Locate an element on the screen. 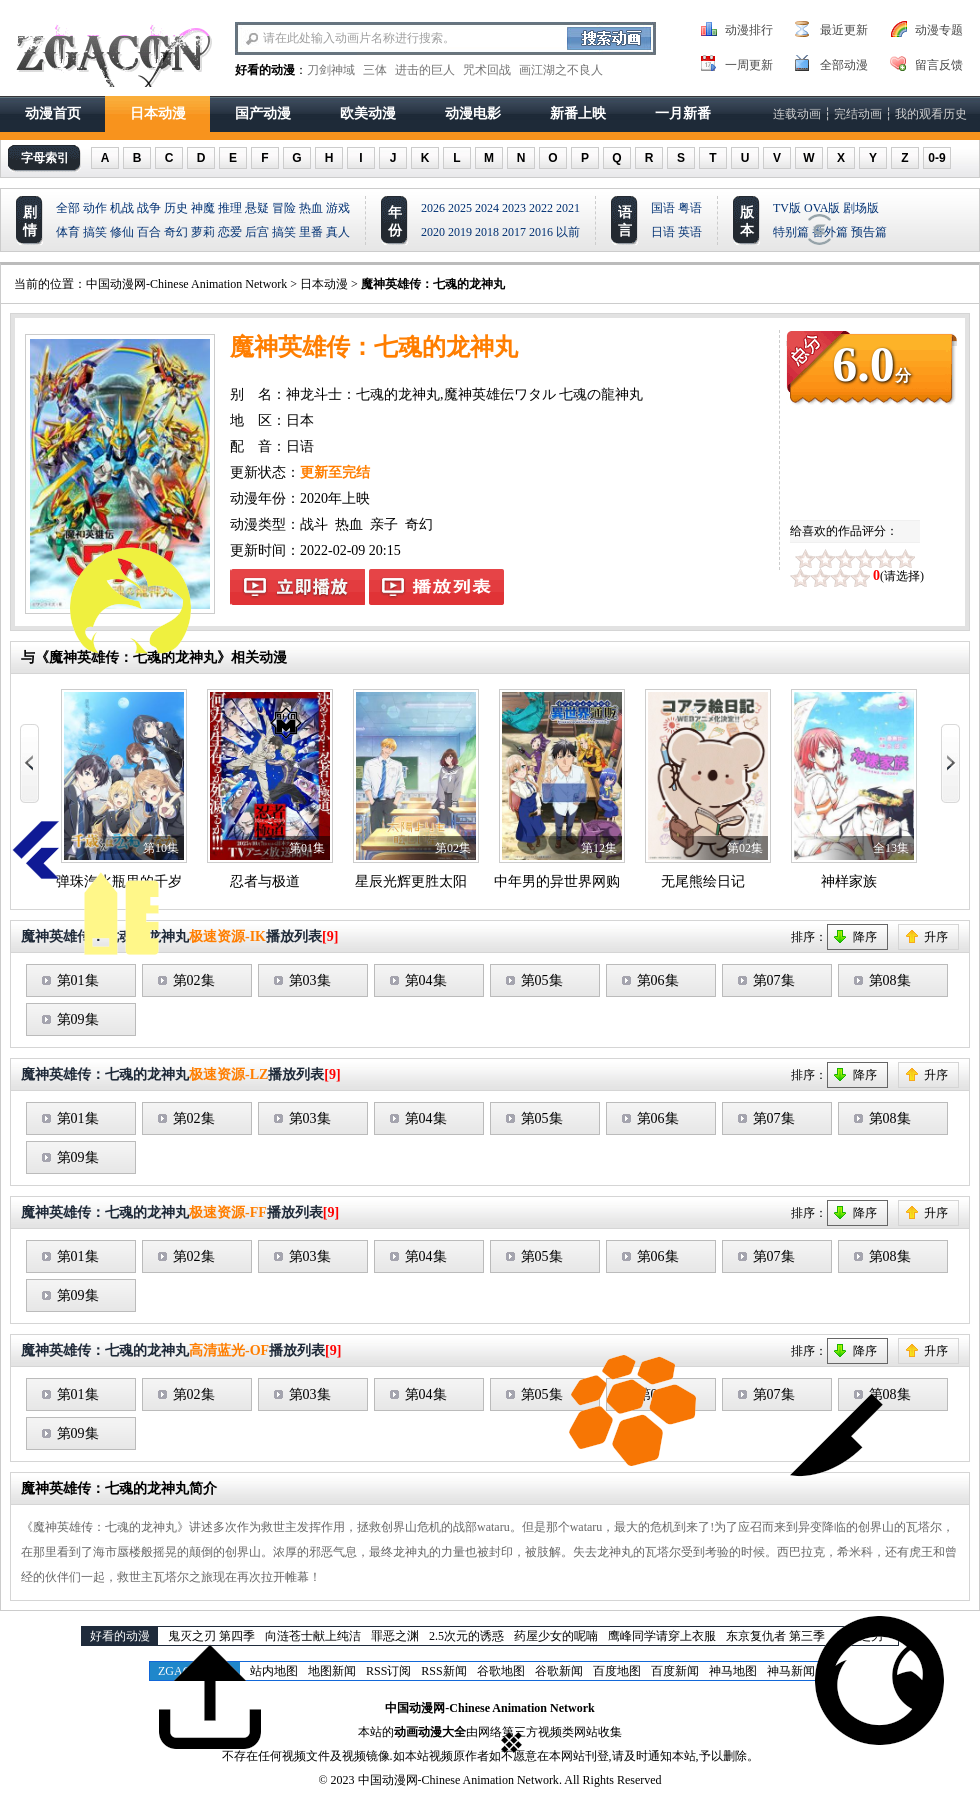  slice or cut selected object is located at coordinates (842, 1435).